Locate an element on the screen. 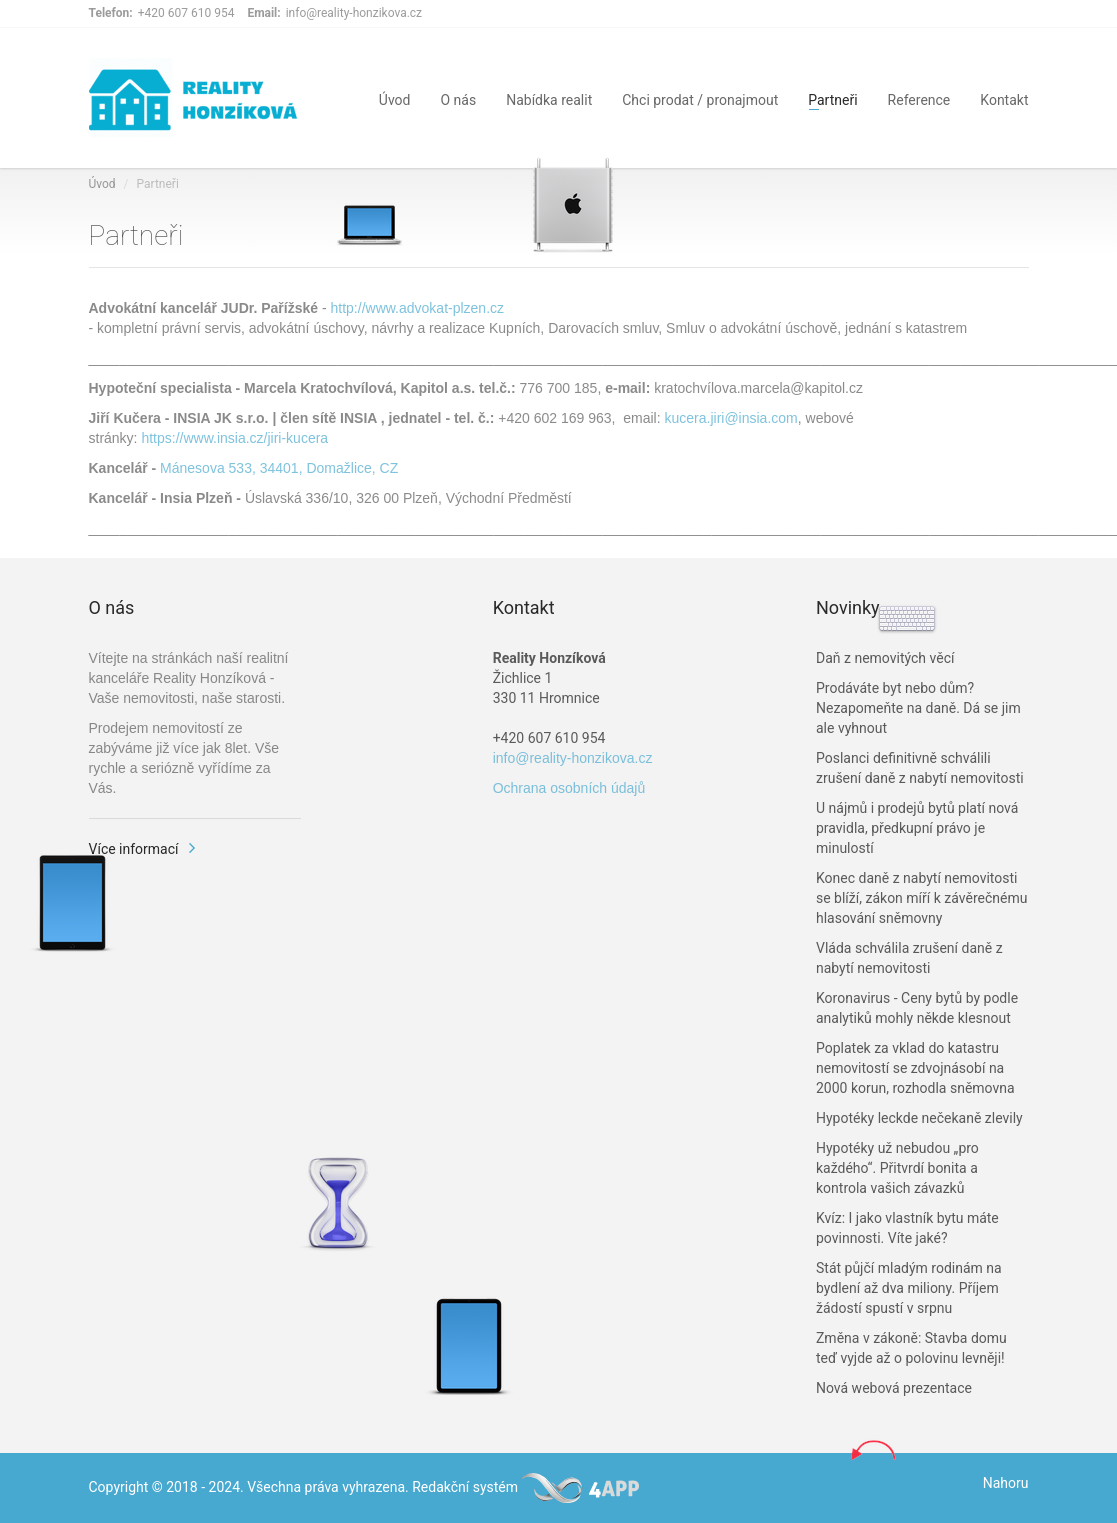  undo the last action is located at coordinates (873, 1450).